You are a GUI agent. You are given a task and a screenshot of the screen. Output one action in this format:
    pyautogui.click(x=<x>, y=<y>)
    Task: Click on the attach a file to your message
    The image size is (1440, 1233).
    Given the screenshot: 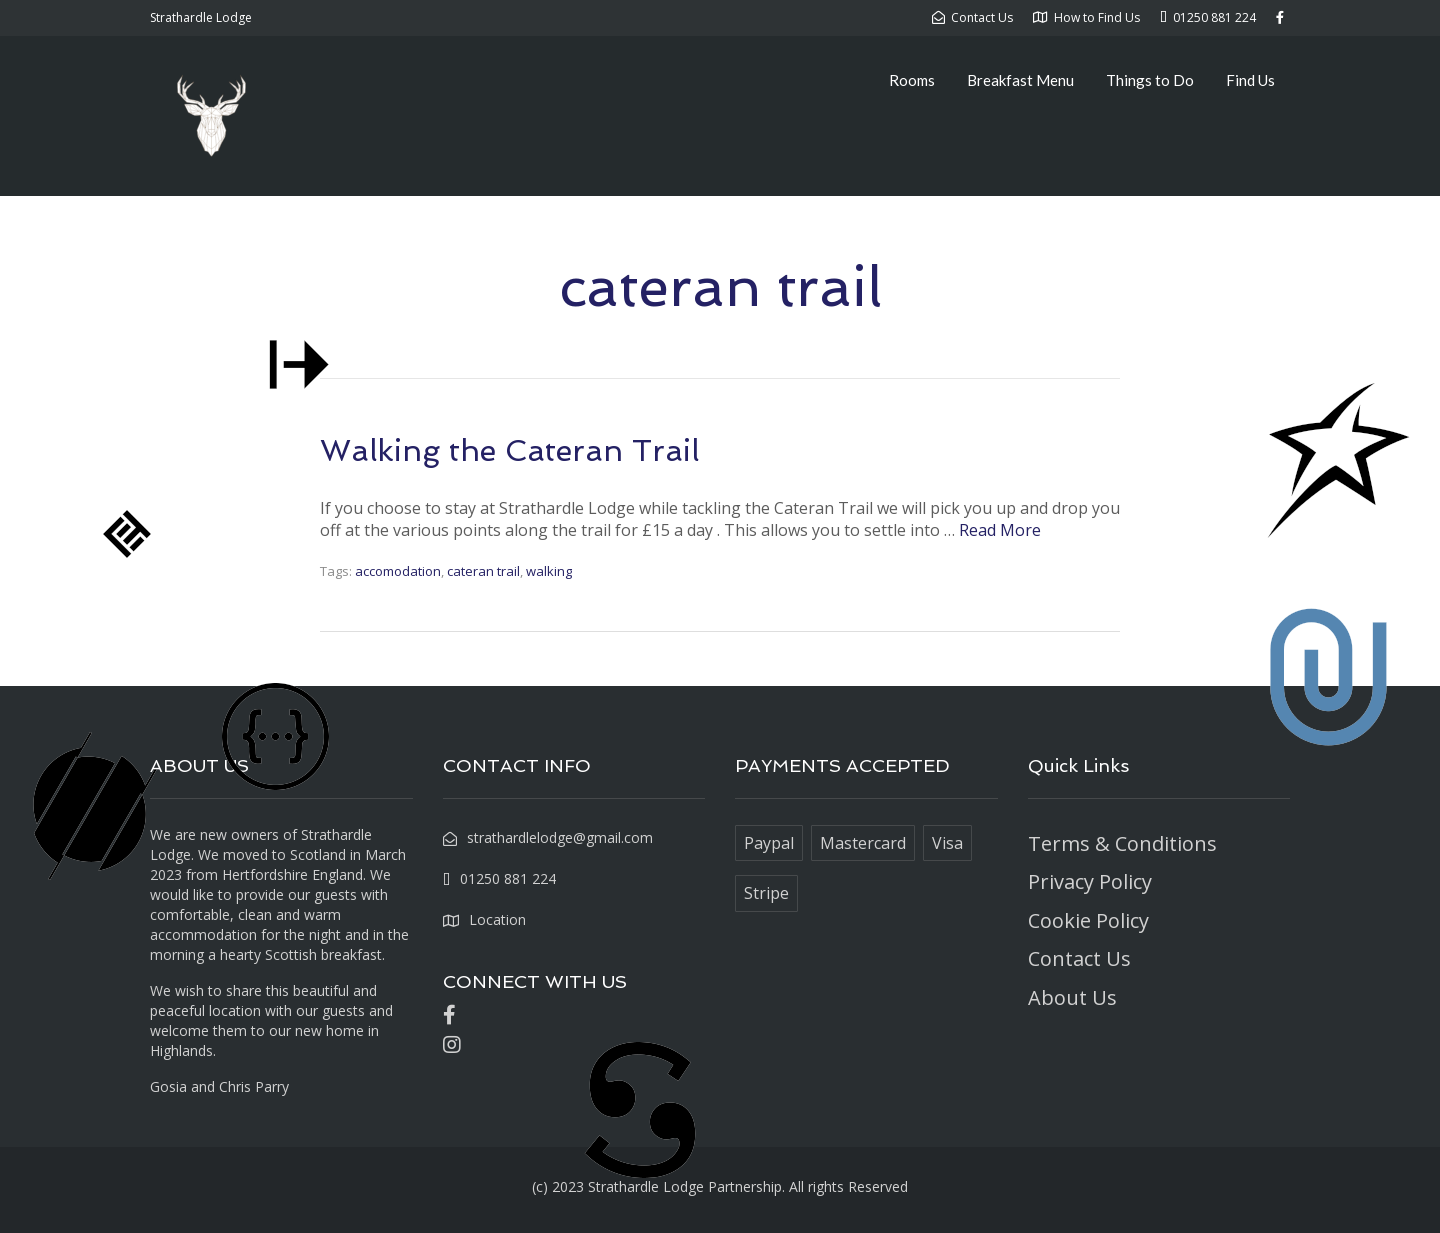 What is the action you would take?
    pyautogui.click(x=1325, y=677)
    